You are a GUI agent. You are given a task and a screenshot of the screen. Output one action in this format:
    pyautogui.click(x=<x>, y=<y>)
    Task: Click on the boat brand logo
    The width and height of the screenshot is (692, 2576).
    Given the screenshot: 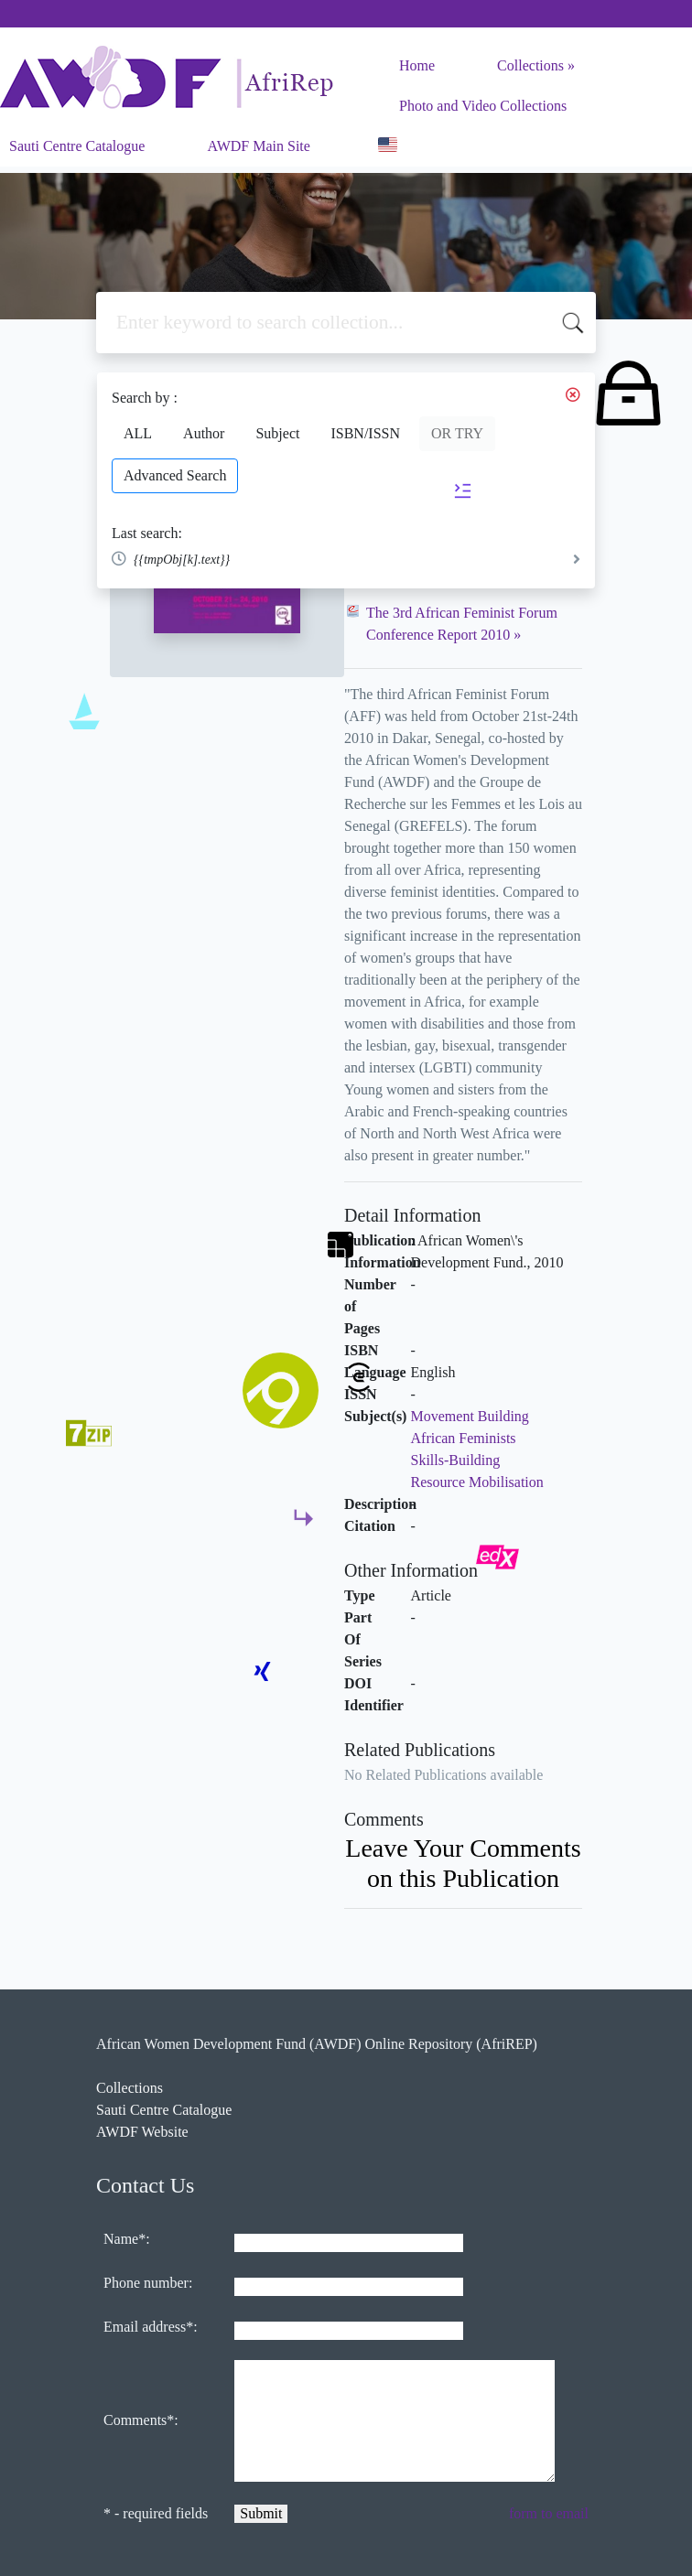 What is the action you would take?
    pyautogui.click(x=84, y=711)
    